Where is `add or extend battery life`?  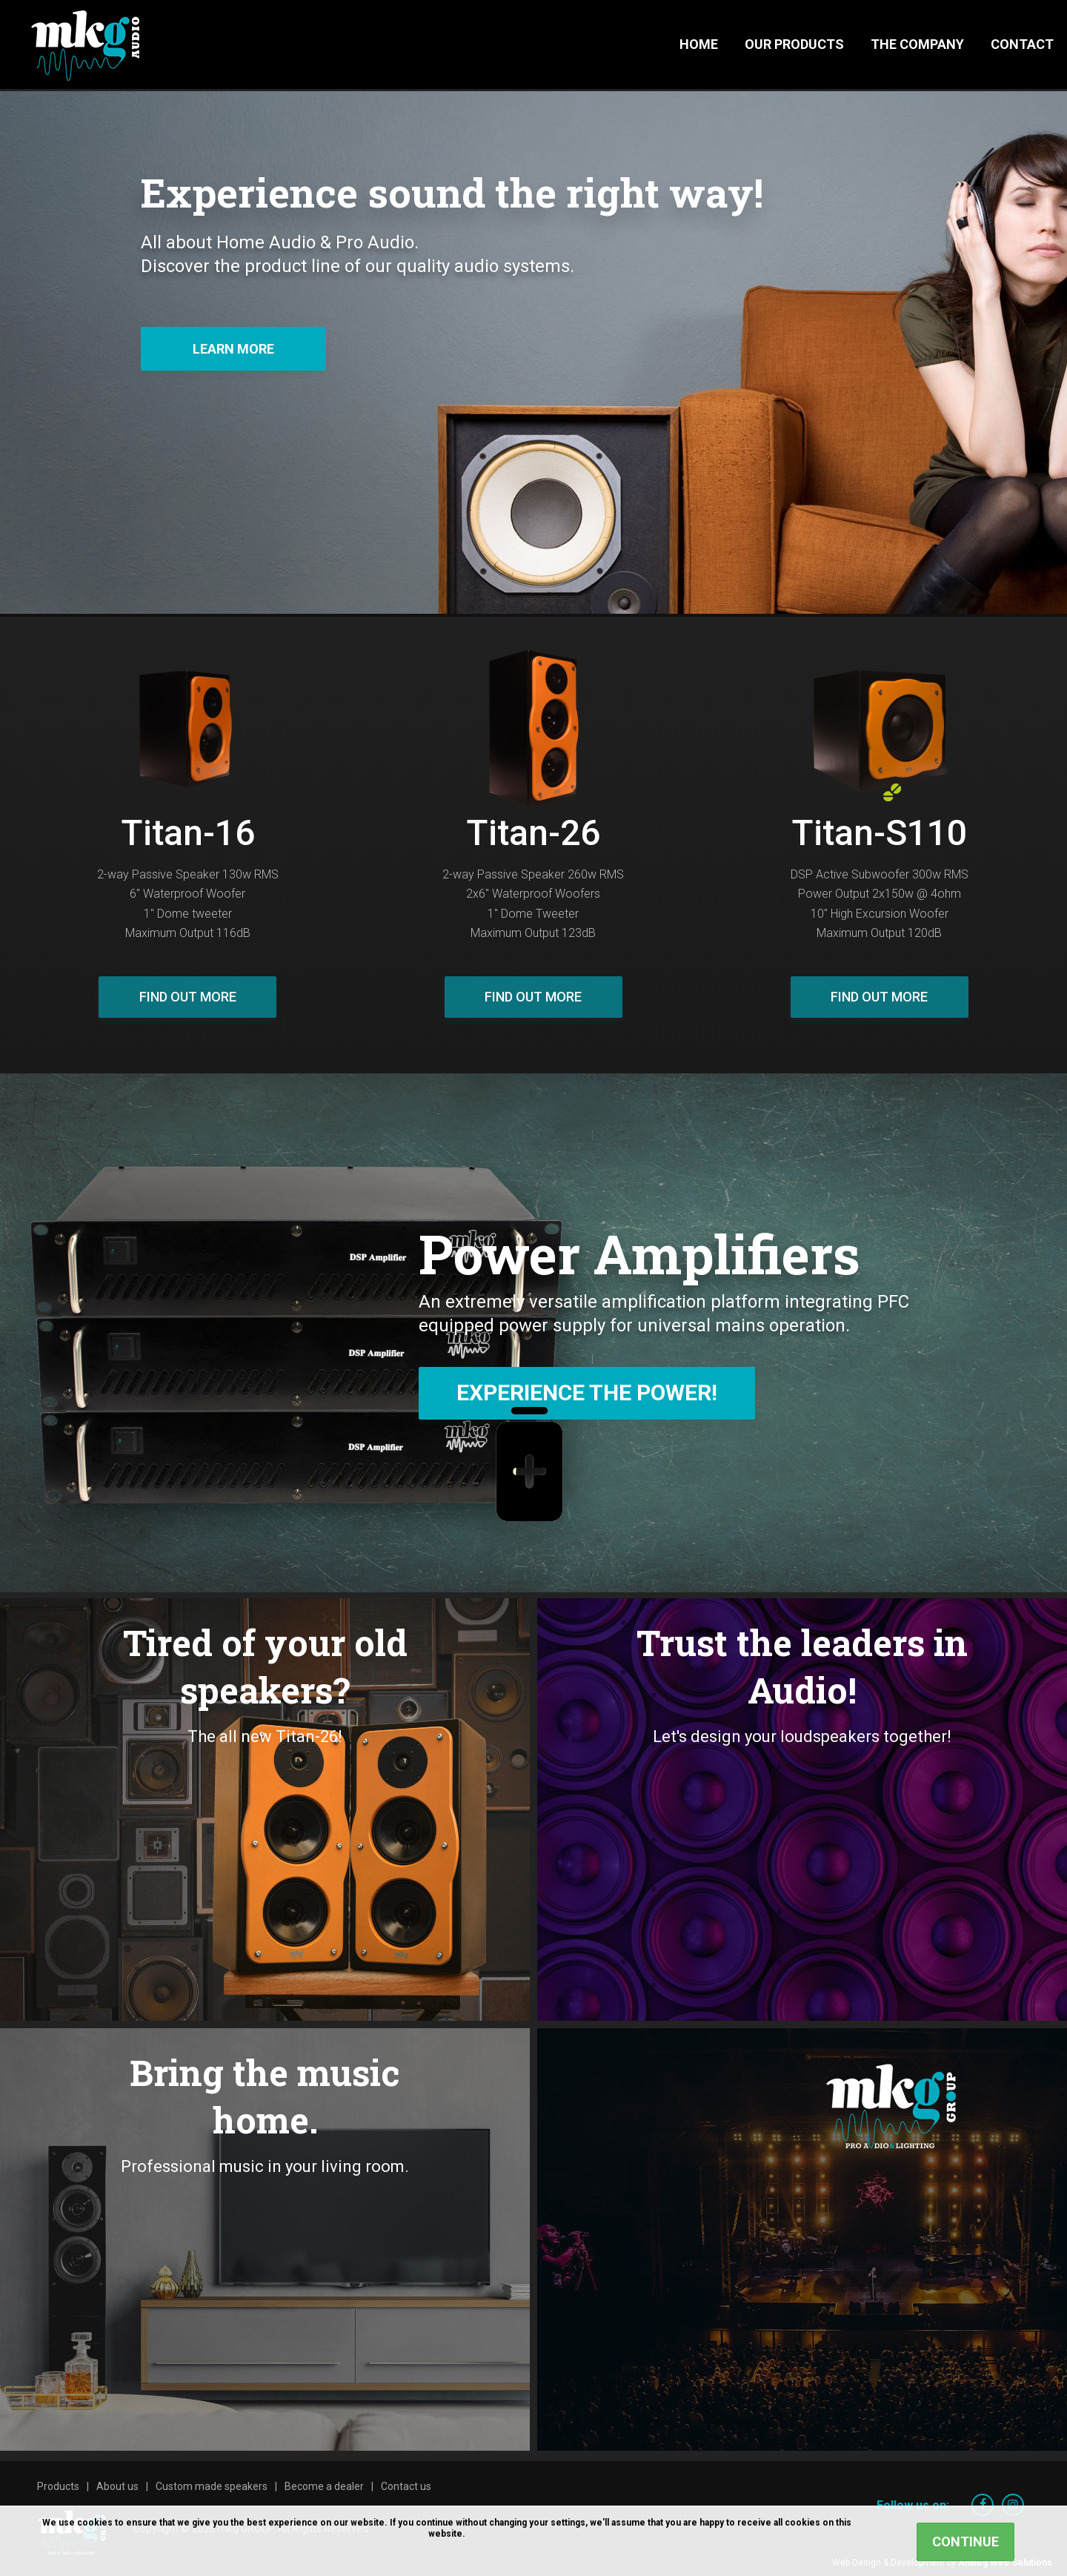
add or extend battery life is located at coordinates (529, 1466).